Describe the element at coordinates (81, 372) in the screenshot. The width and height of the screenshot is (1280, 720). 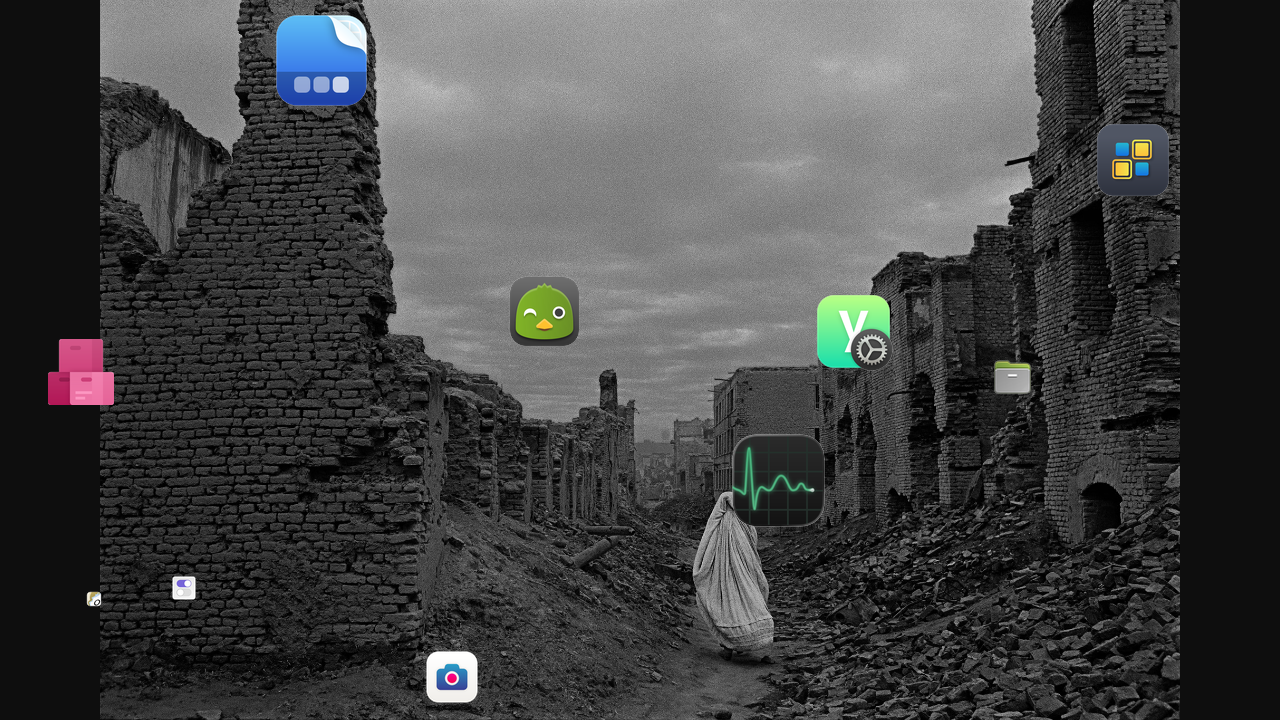
I see `open the artifacts app` at that location.